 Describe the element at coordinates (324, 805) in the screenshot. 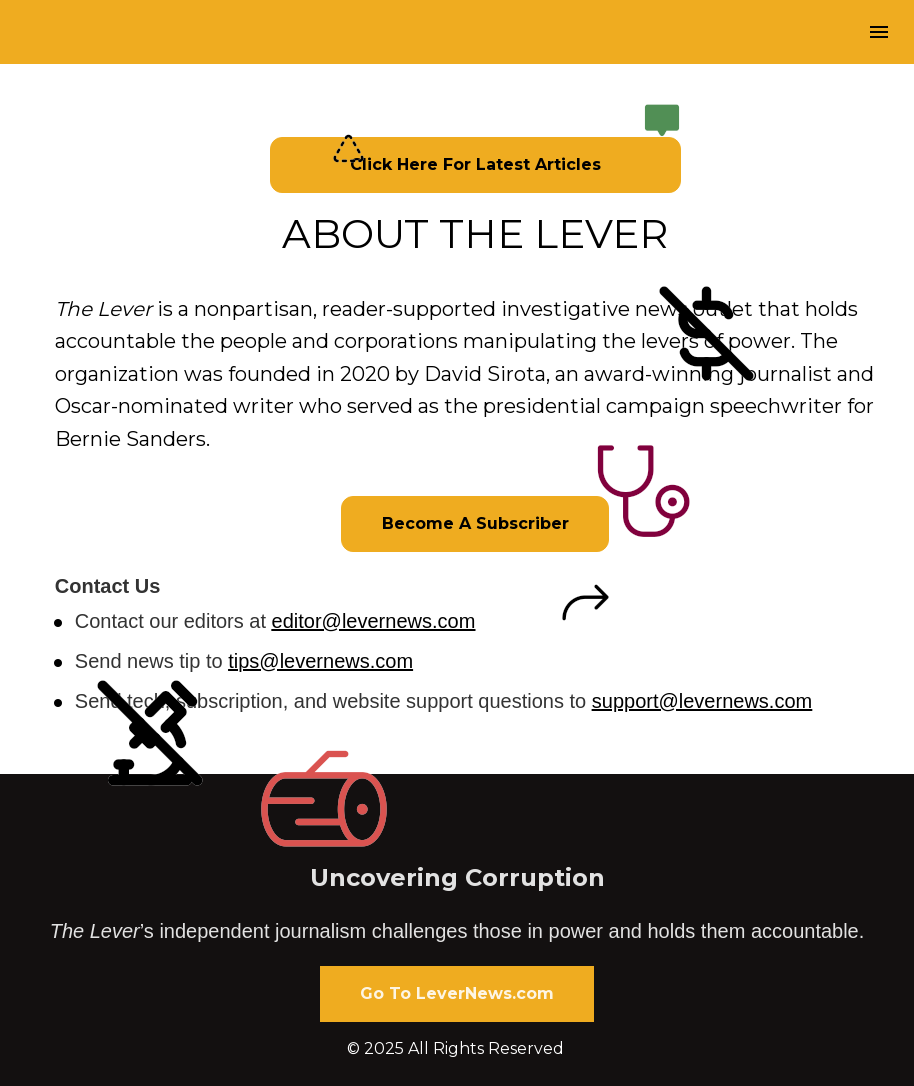

I see `view activity log or history` at that location.